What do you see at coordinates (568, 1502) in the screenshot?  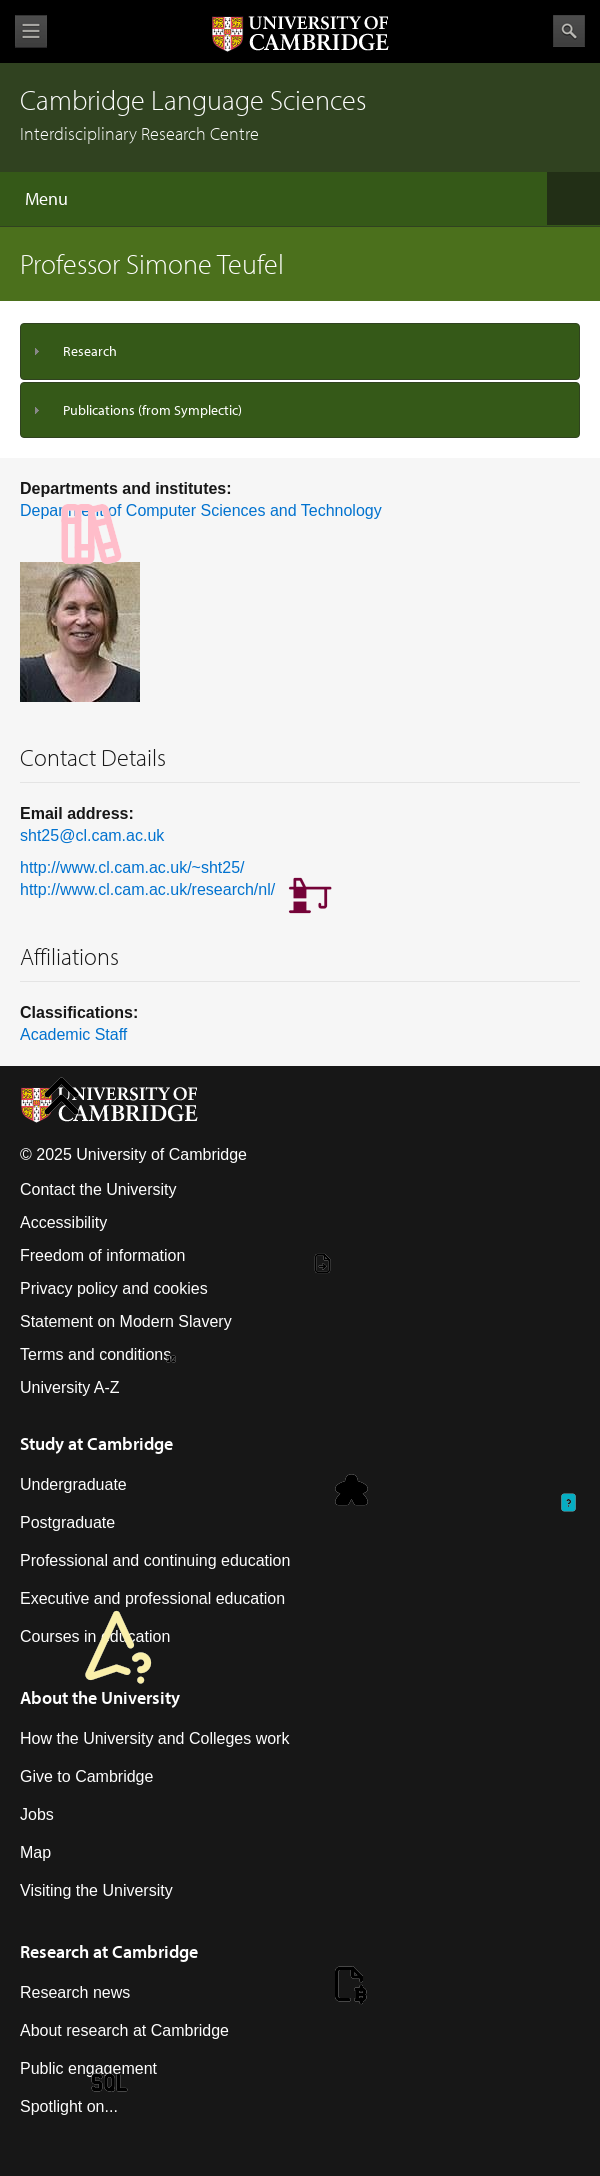 I see `unknown or unrecognized device detected` at bounding box center [568, 1502].